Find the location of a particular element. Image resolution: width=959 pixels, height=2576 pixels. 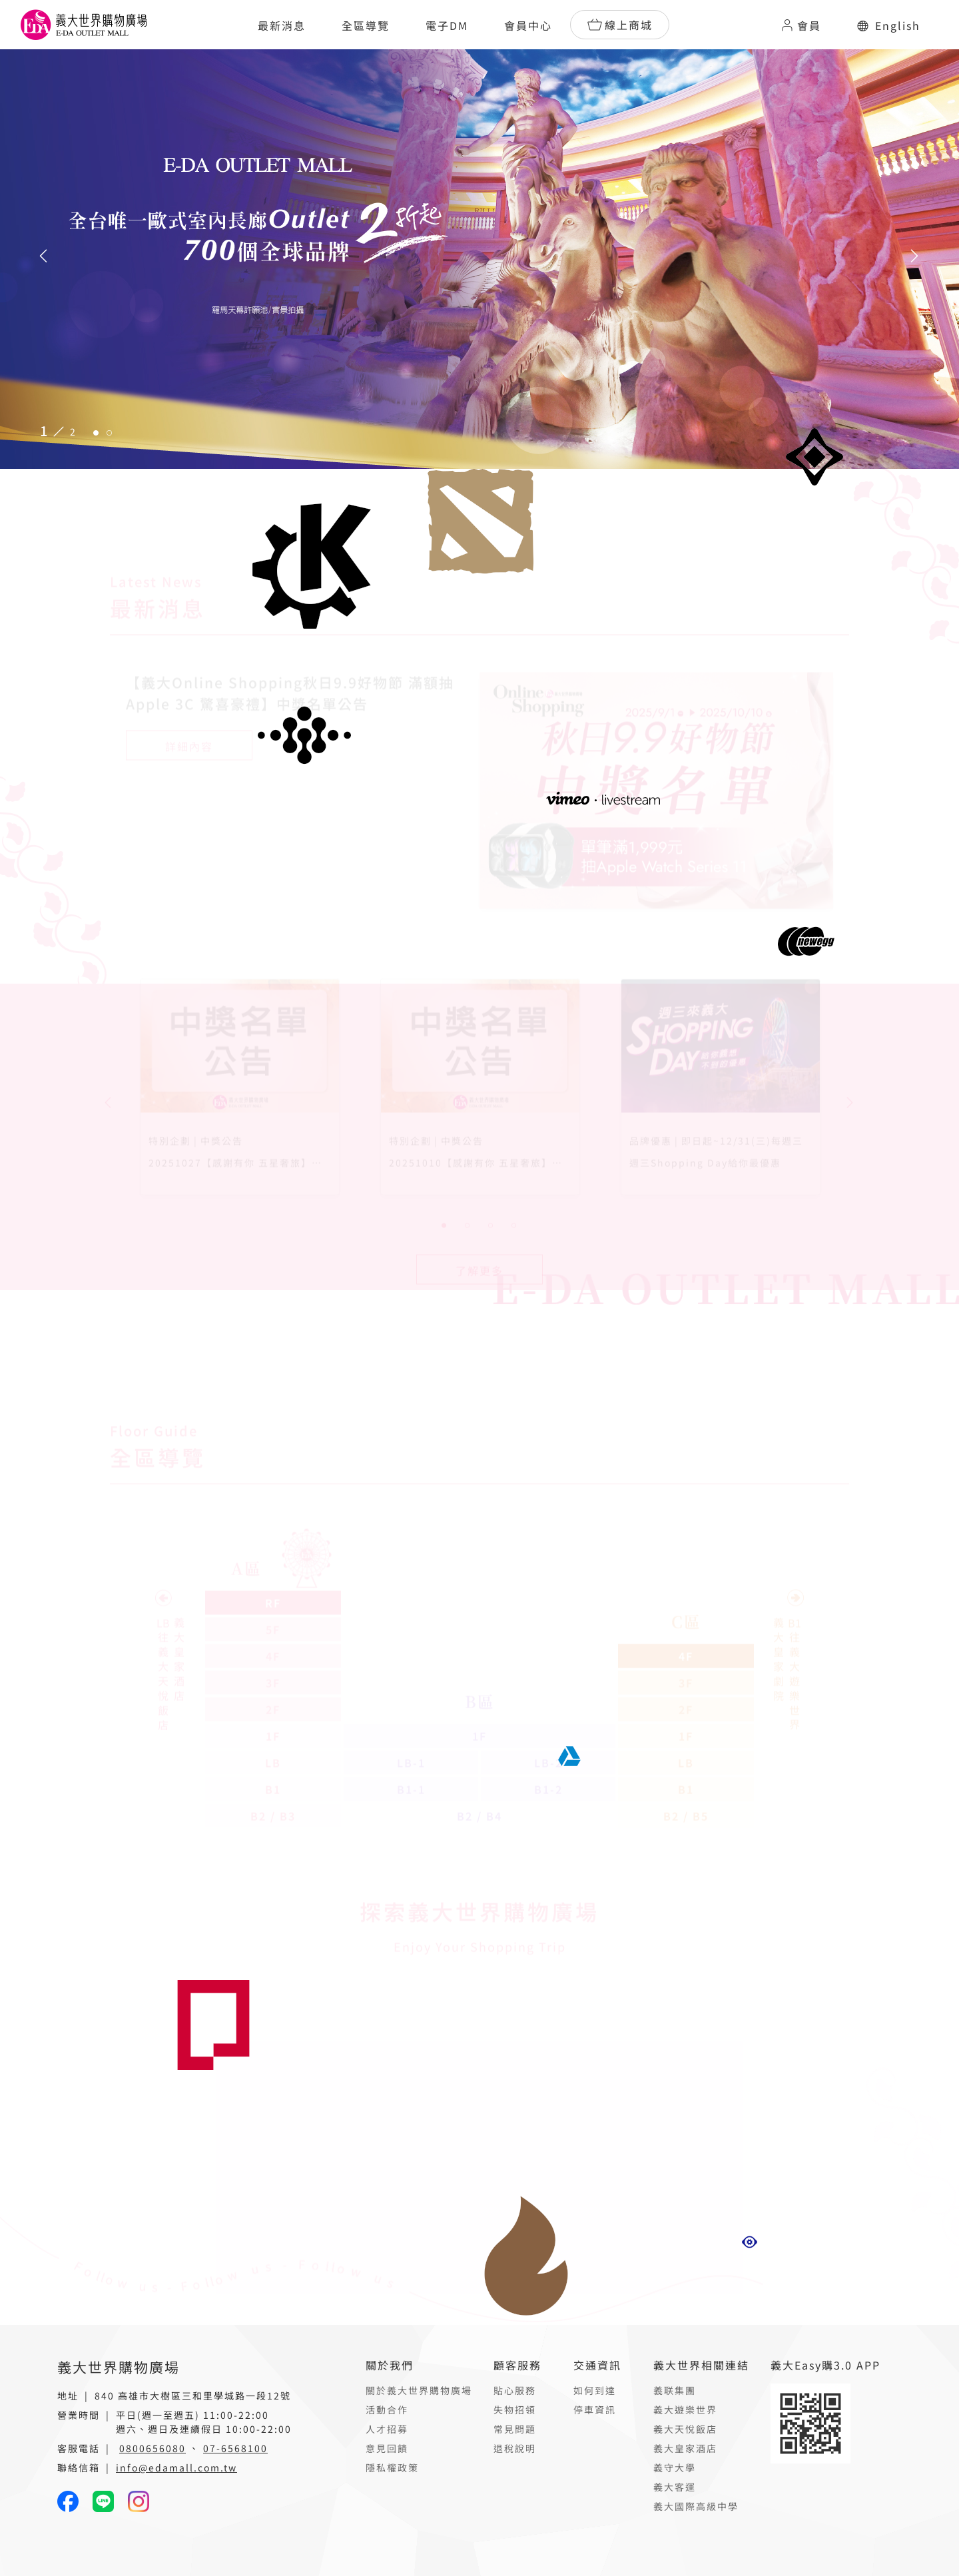

openmined logo - an open-source privacy-focused AI platform is located at coordinates (814, 457).